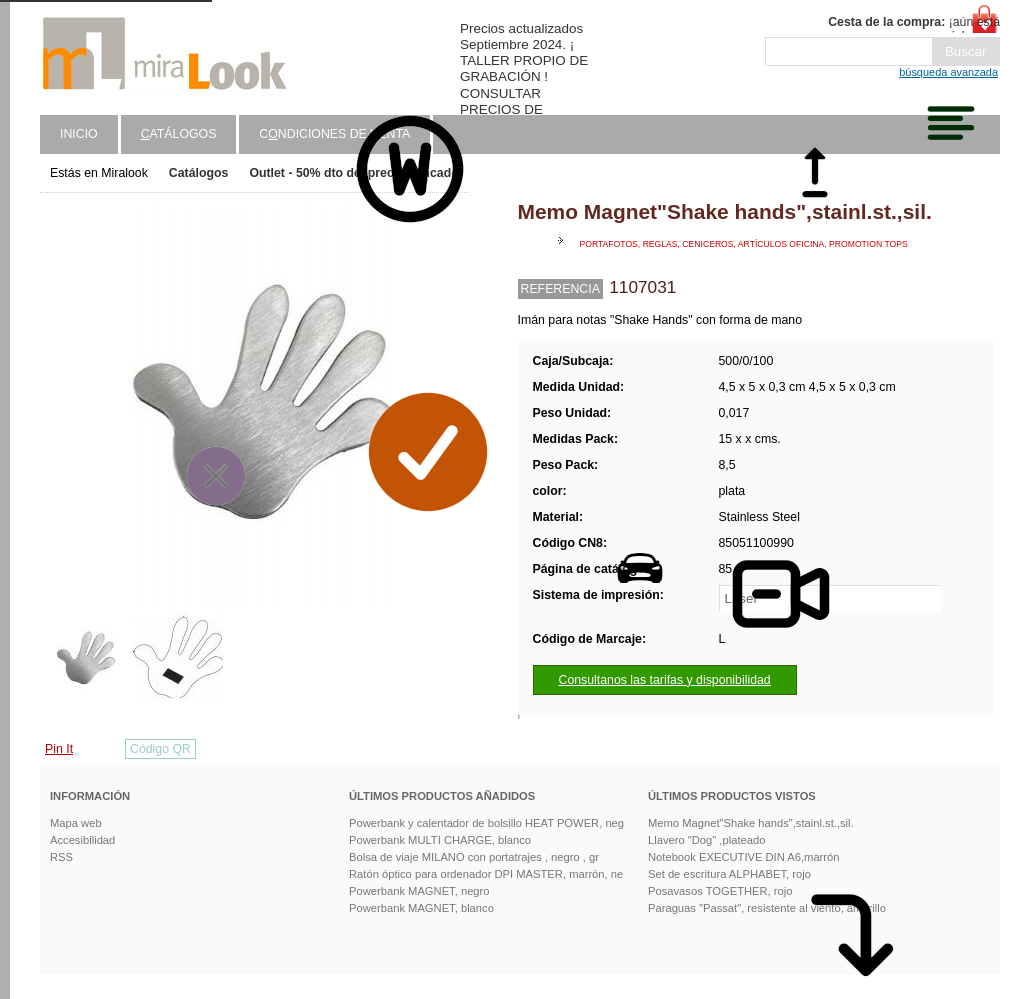 The image size is (1030, 999). What do you see at coordinates (815, 172) in the screenshot?
I see `upgrade to a newer version` at bounding box center [815, 172].